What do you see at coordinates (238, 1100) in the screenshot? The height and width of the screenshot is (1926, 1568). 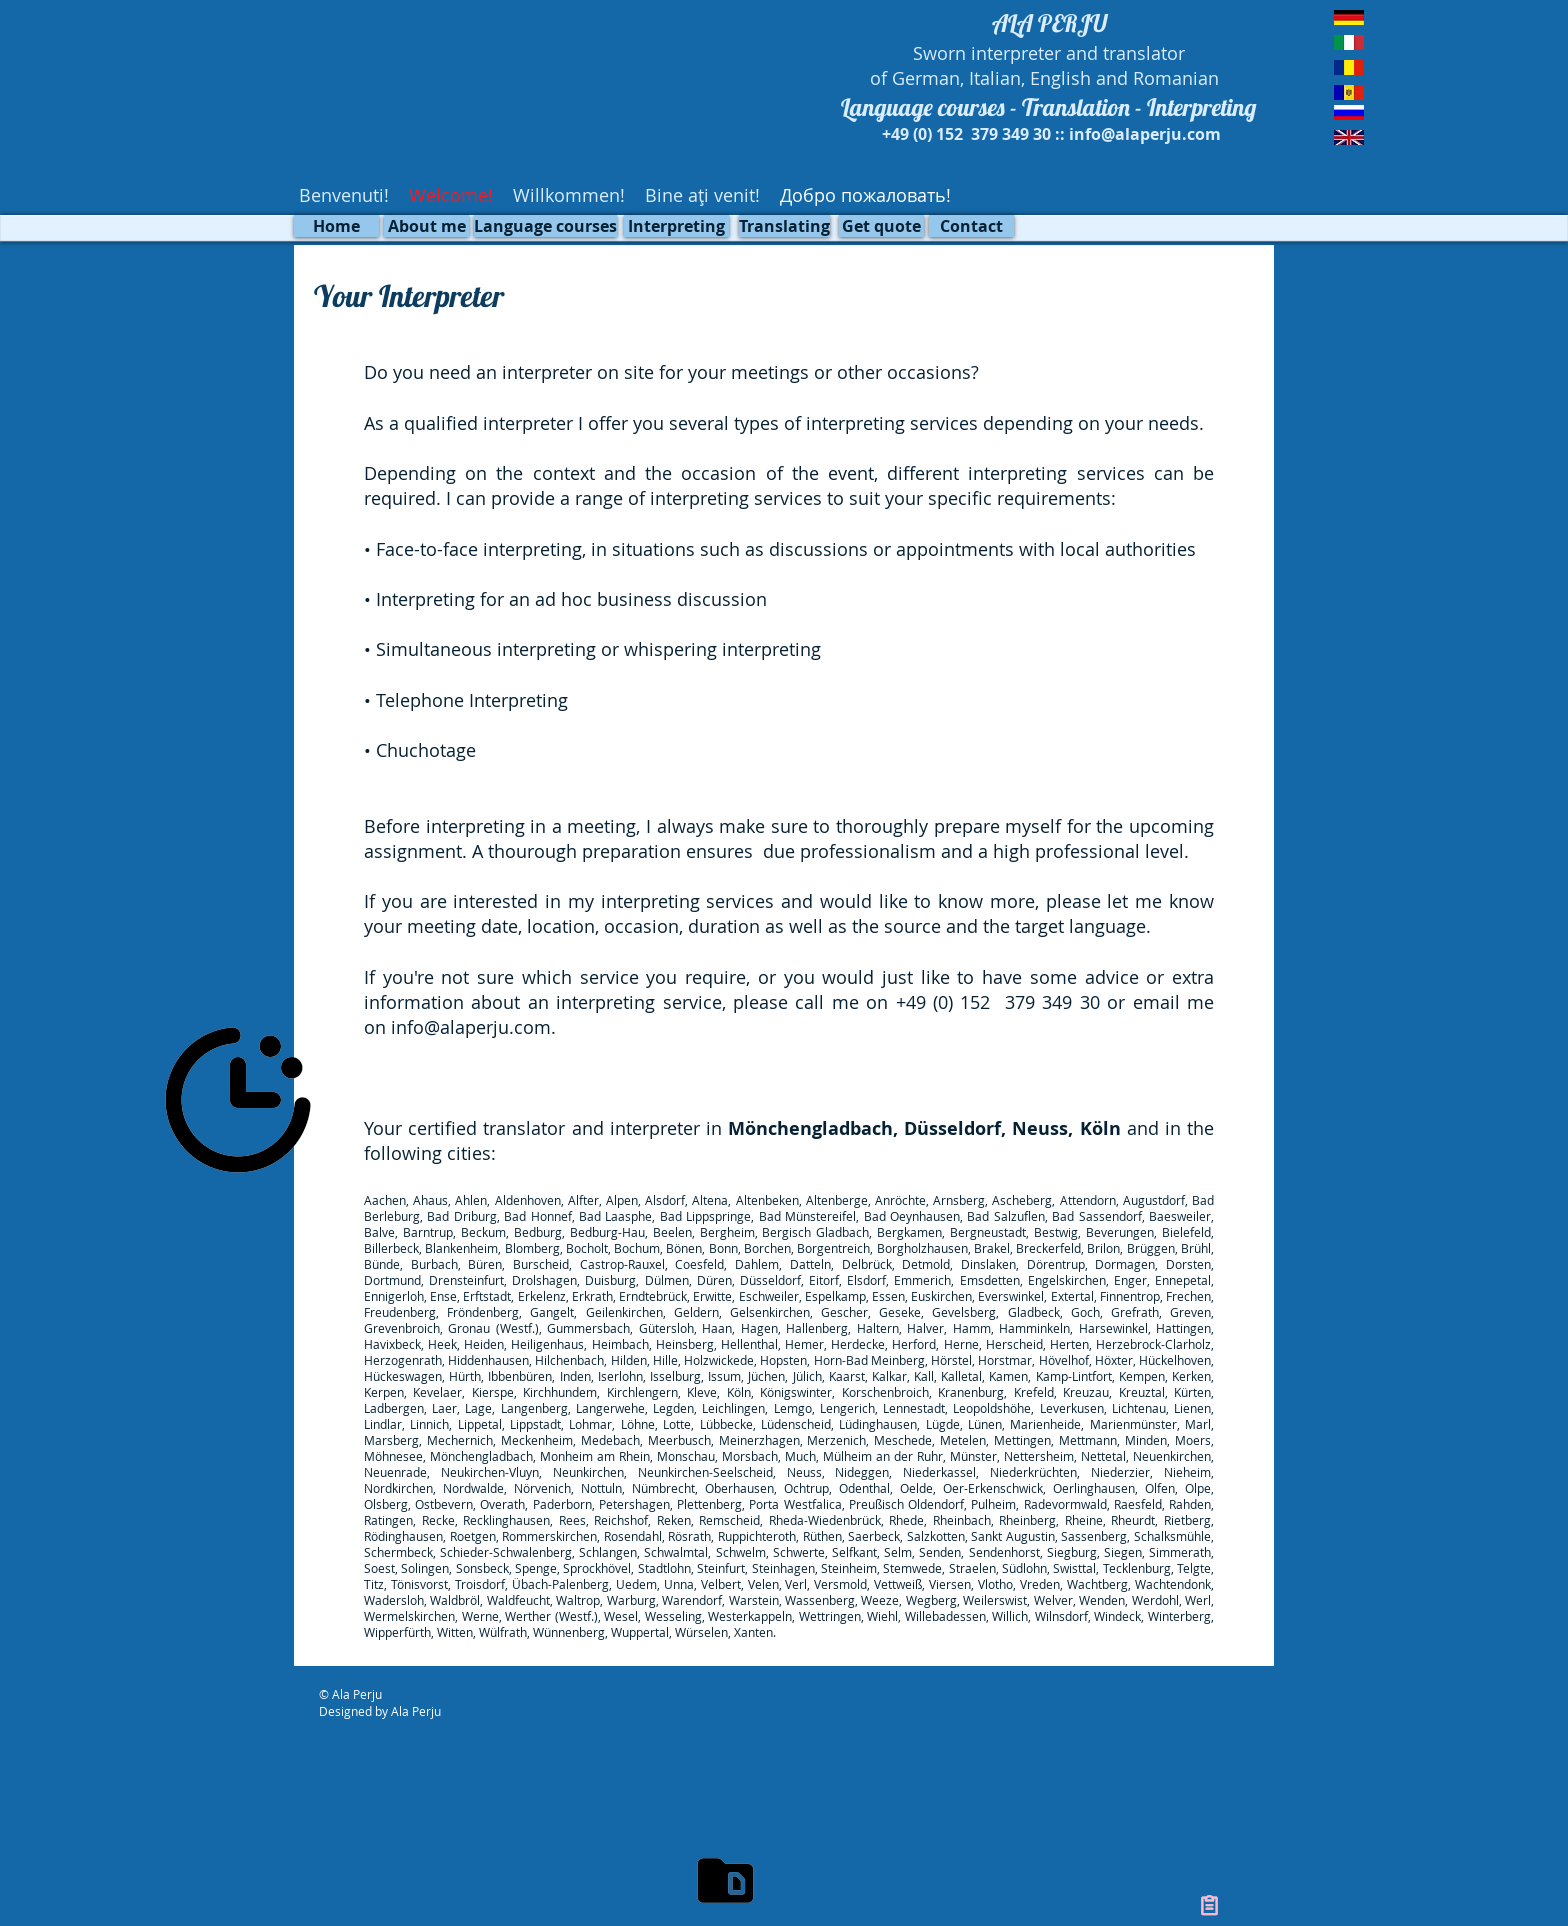 I see `view remaining time or countdown timer` at bounding box center [238, 1100].